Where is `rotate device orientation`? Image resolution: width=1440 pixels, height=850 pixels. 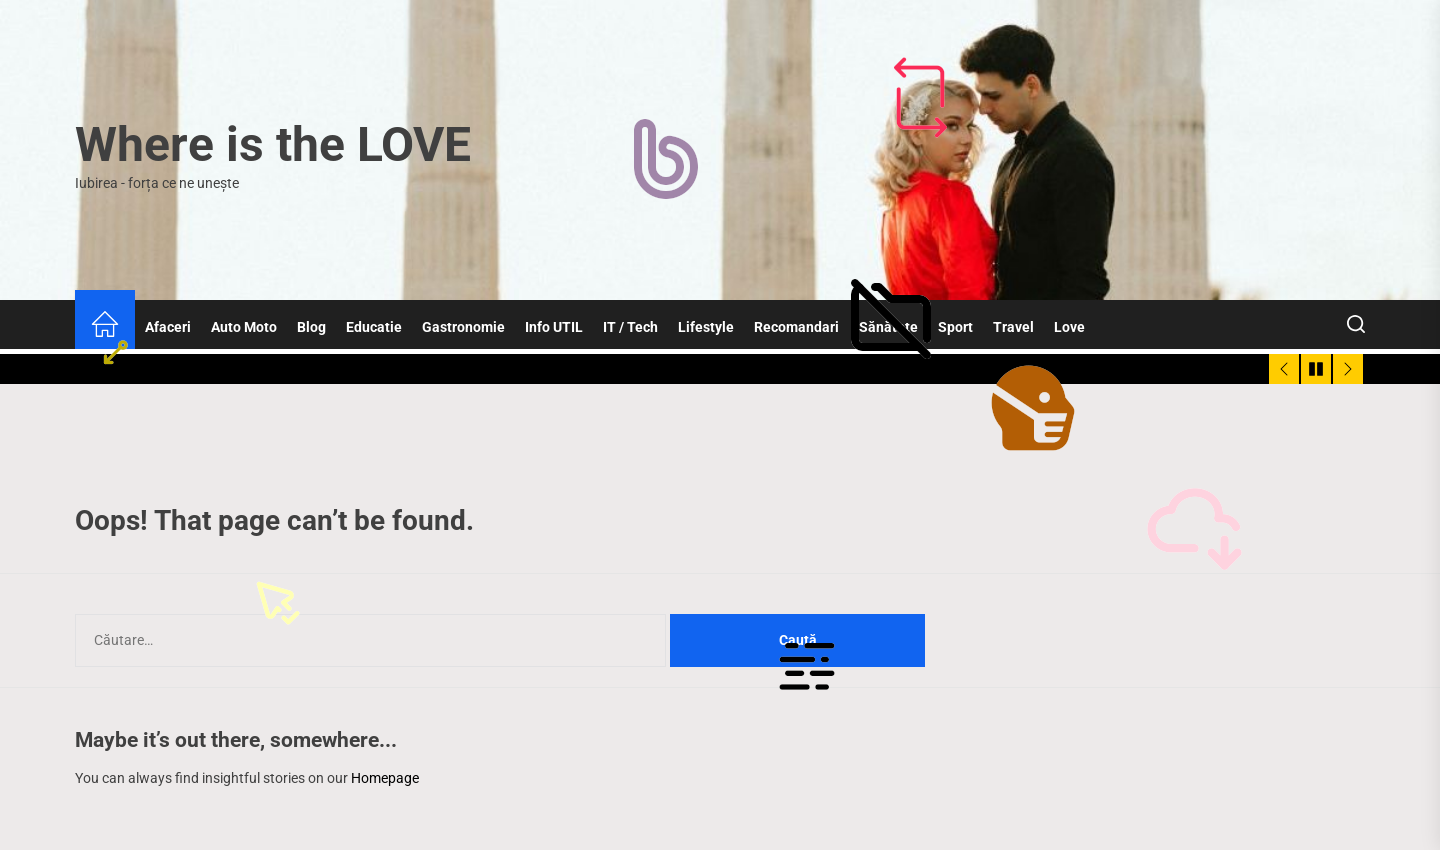 rotate device orientation is located at coordinates (920, 97).